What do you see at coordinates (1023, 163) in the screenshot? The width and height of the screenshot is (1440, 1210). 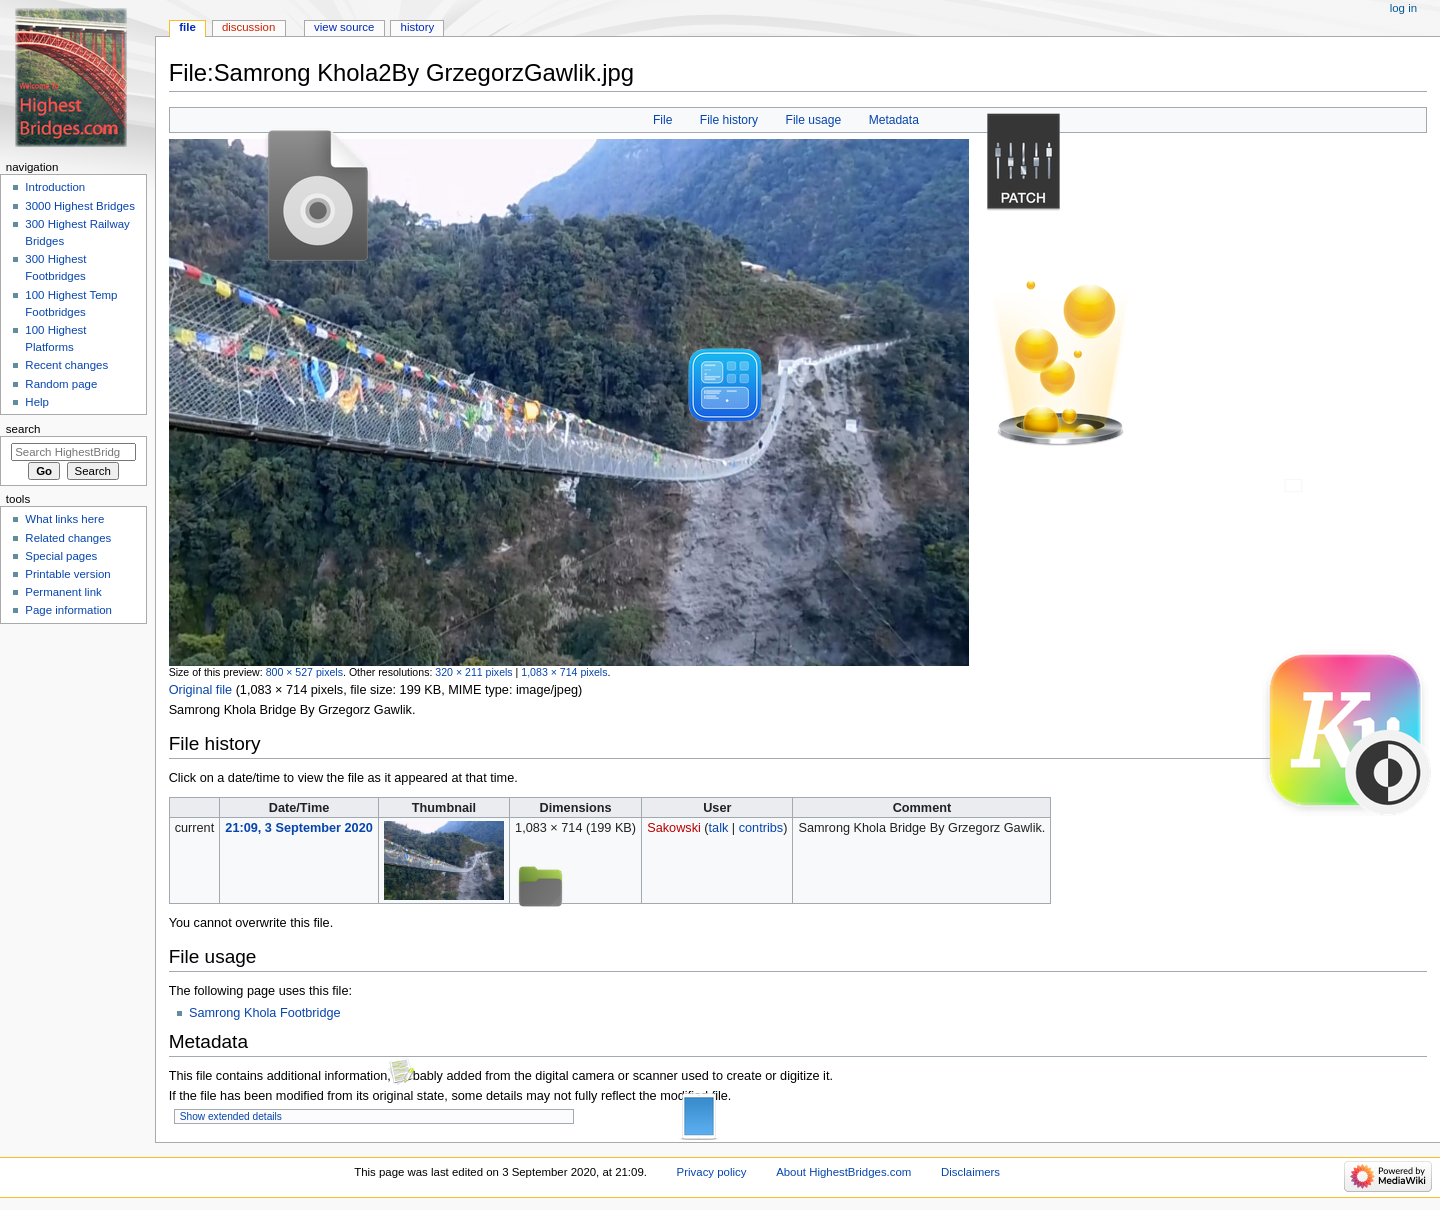 I see `open patch settings in GarageBand` at bounding box center [1023, 163].